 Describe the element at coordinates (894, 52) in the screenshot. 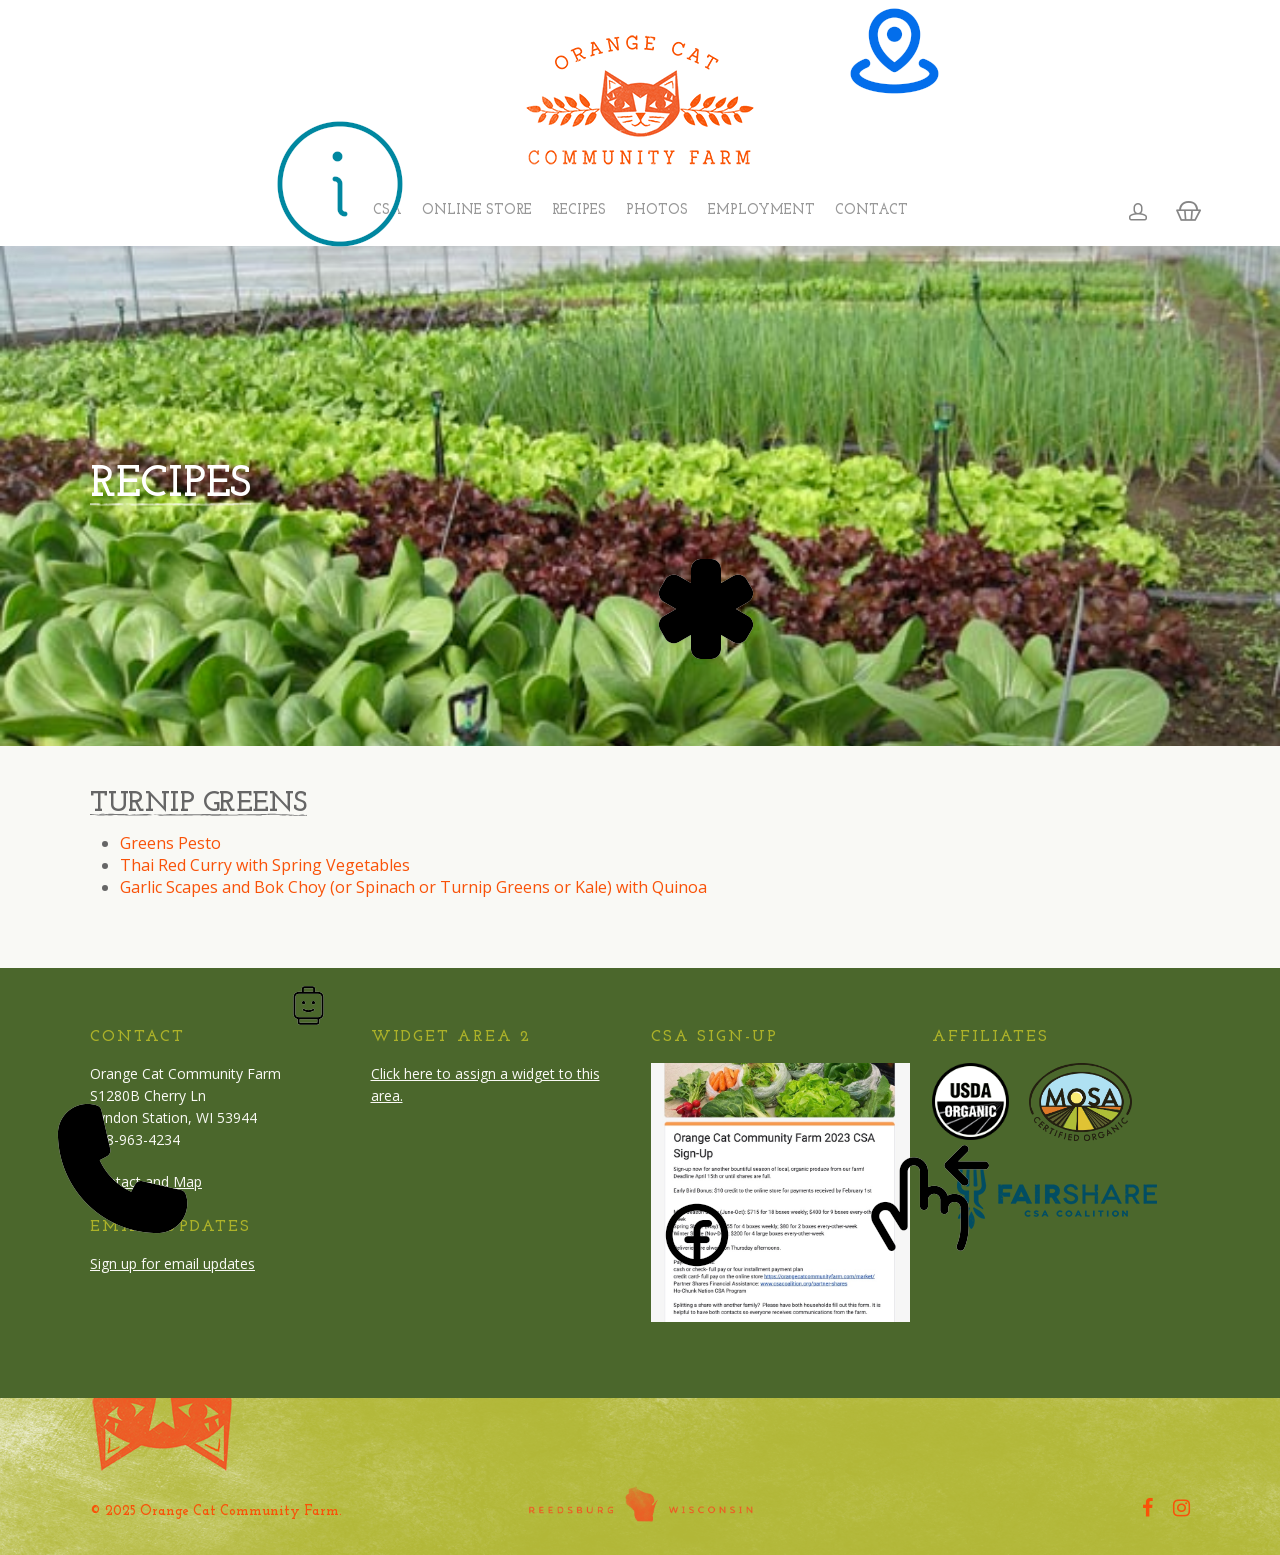

I see `view location area or zone on map` at that location.